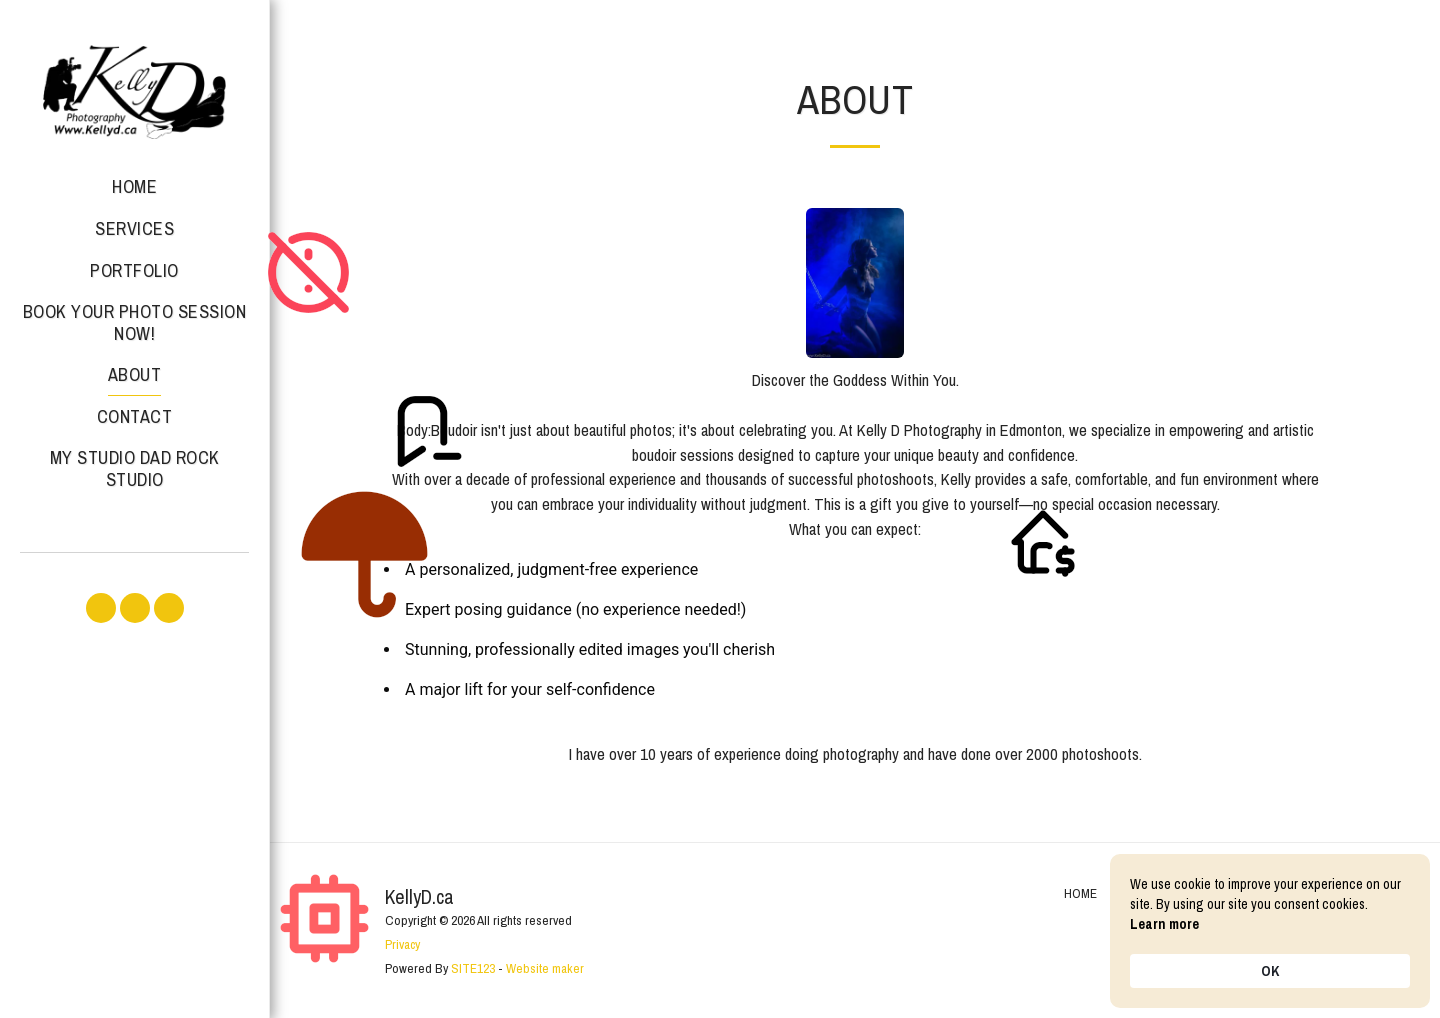 This screenshot has width=1440, height=1018. Describe the element at coordinates (422, 431) in the screenshot. I see `remove item from bookmarks` at that location.